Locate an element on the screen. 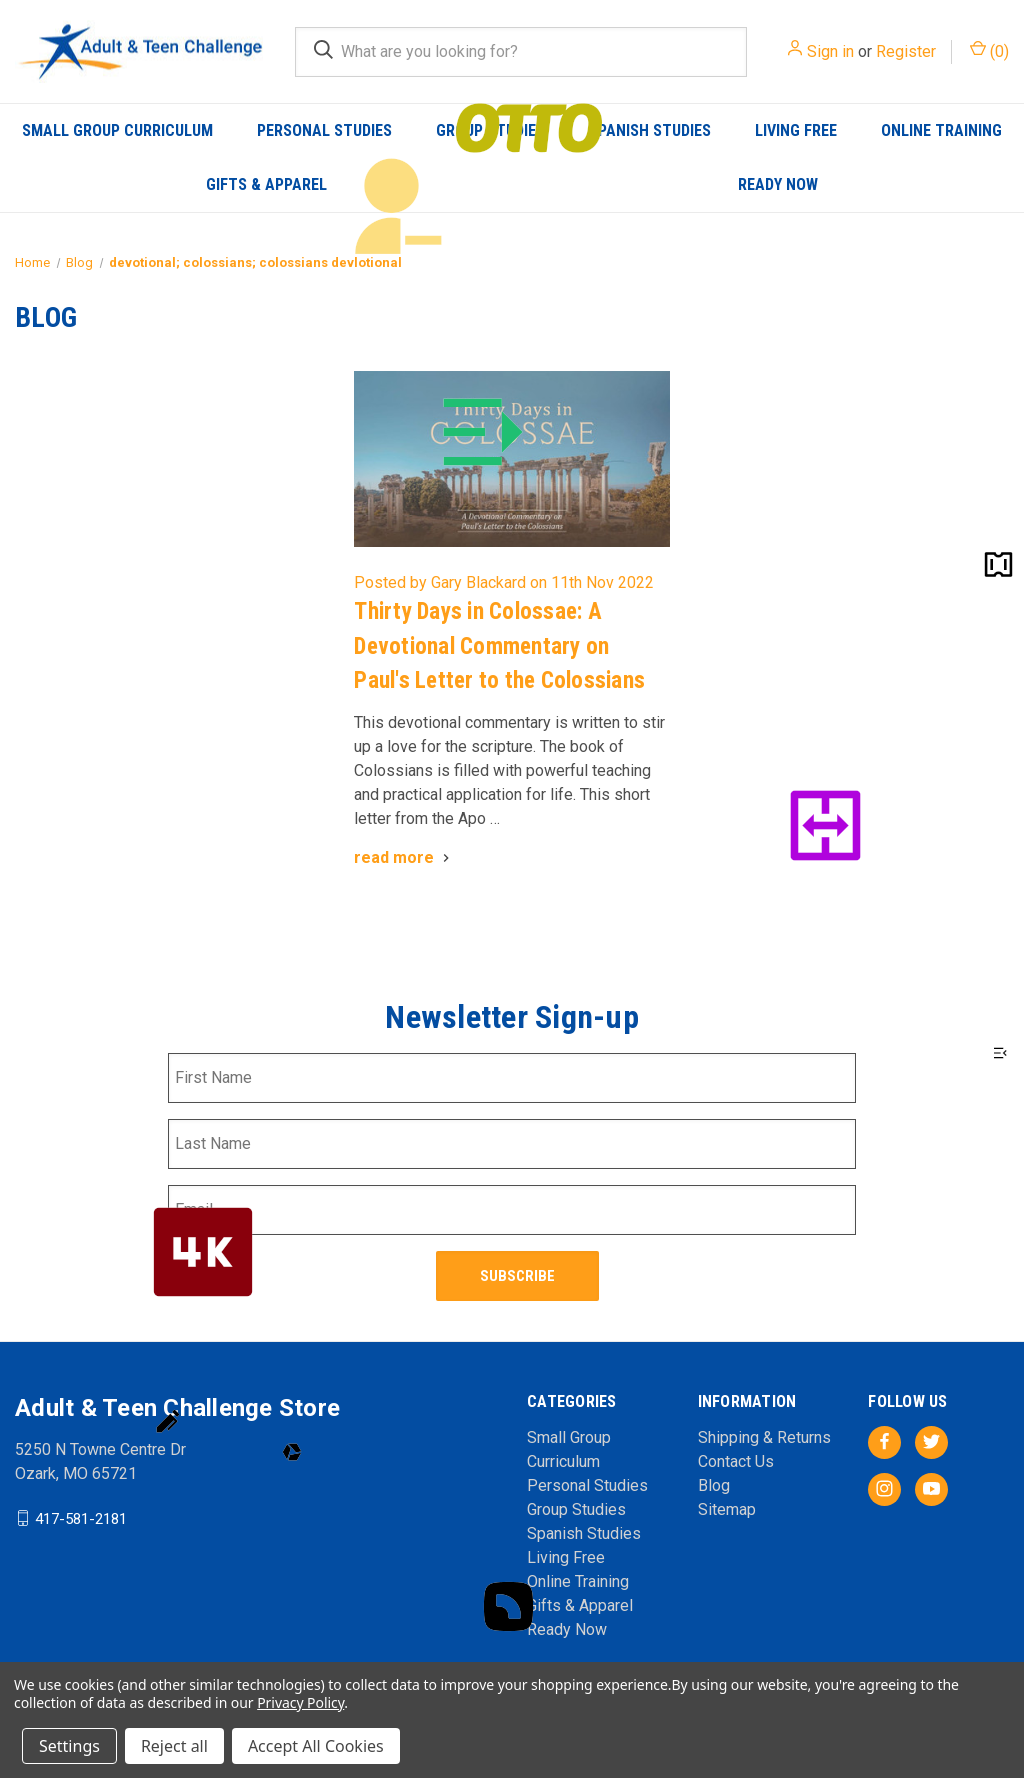  InstaLOD brand logo is located at coordinates (292, 1452).